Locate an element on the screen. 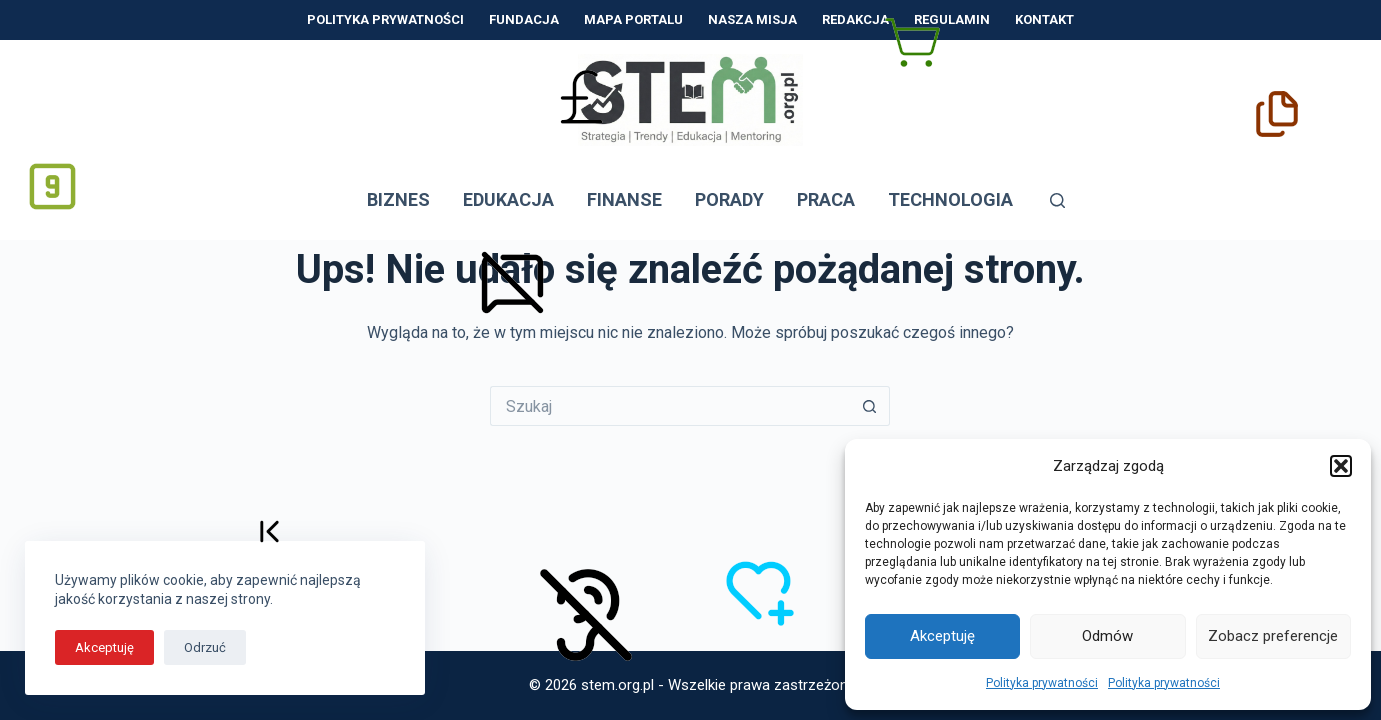  indicates british pound sterling currency is located at coordinates (584, 98).